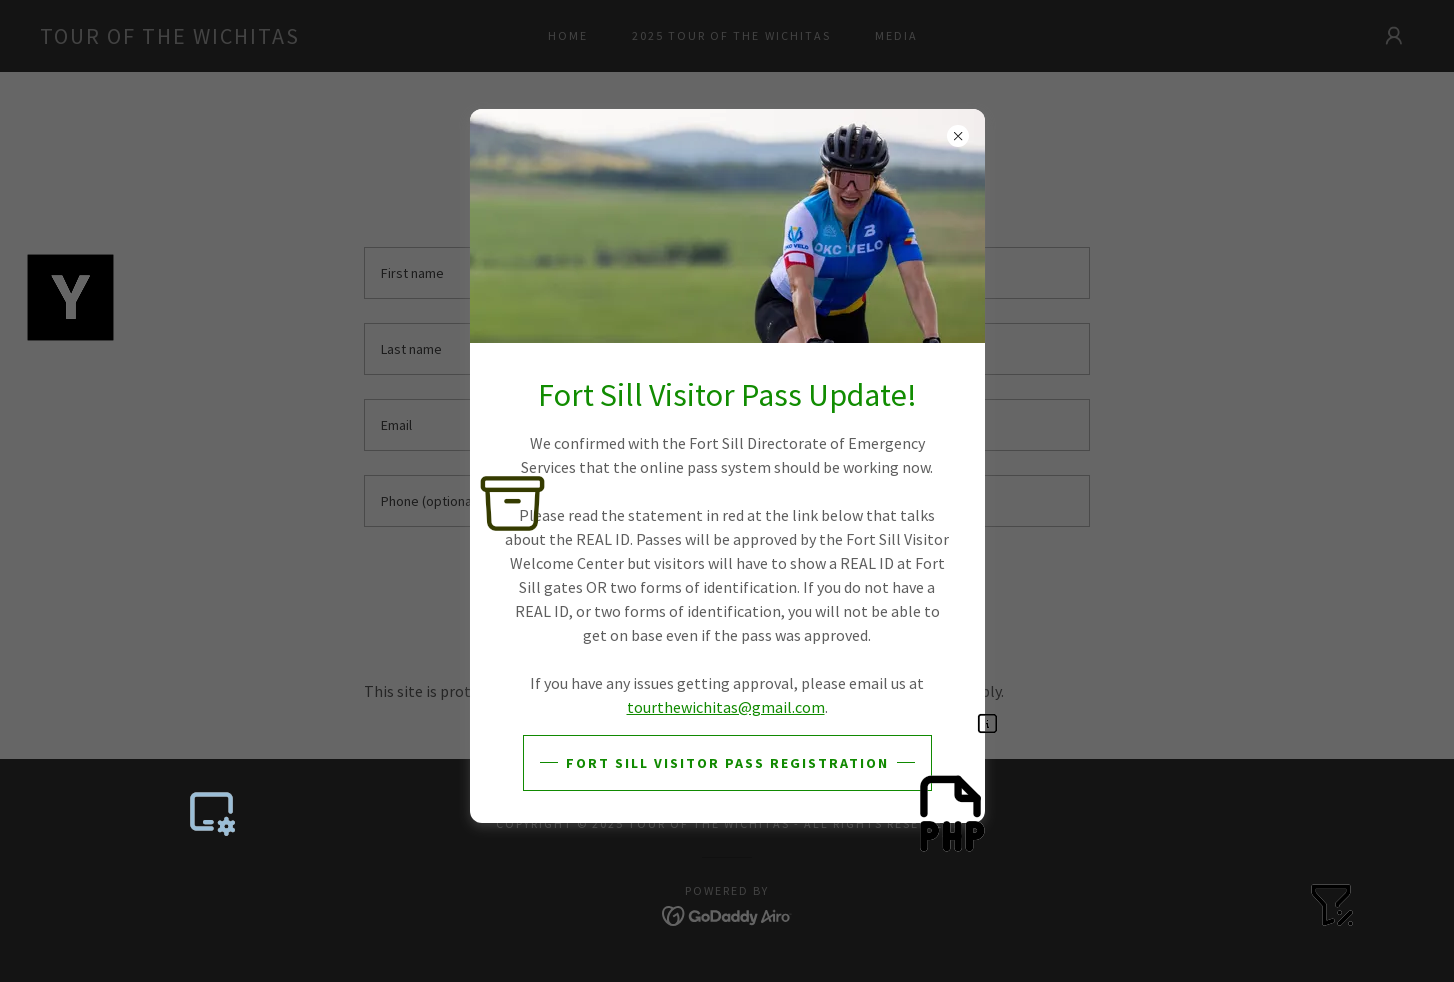 This screenshot has height=982, width=1454. Describe the element at coordinates (512, 503) in the screenshot. I see `access archived items` at that location.